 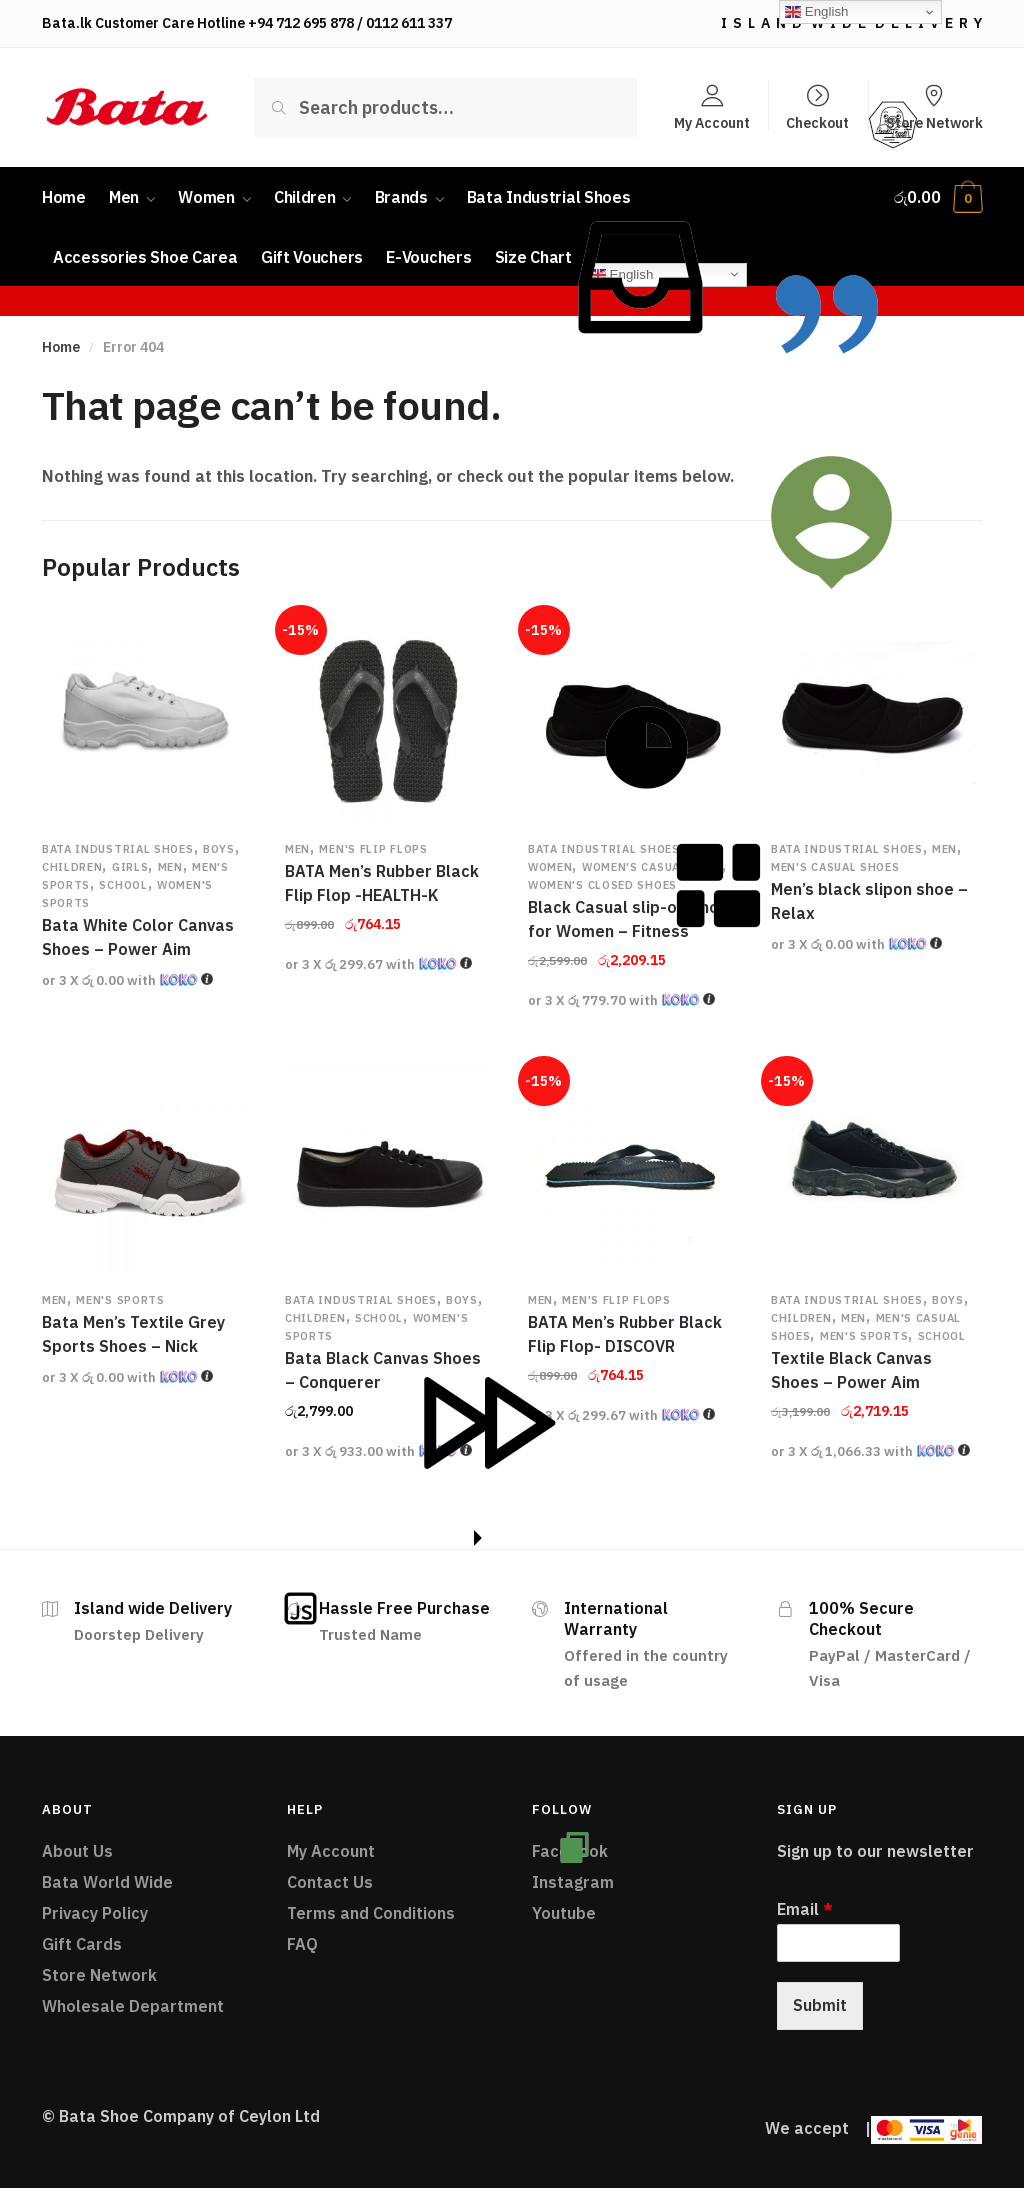 What do you see at coordinates (640, 277) in the screenshot?
I see `view your inbox` at bounding box center [640, 277].